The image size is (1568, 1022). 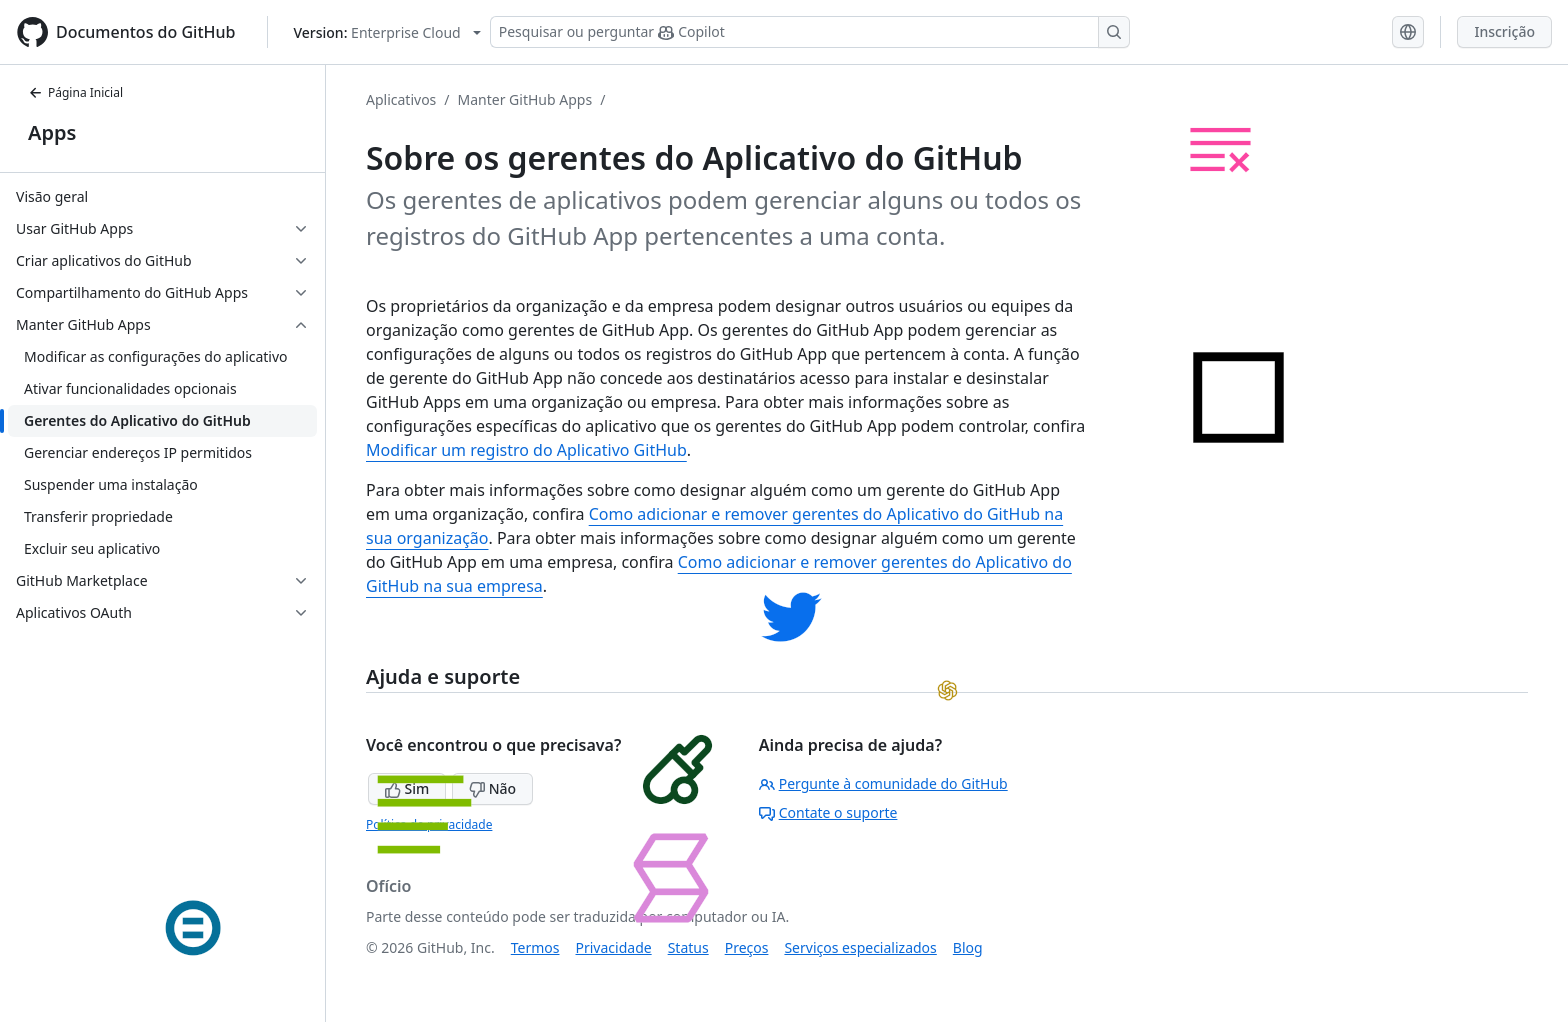 What do you see at coordinates (193, 928) in the screenshot?
I see `indicates an unverified conditional breakpoint in debug mode` at bounding box center [193, 928].